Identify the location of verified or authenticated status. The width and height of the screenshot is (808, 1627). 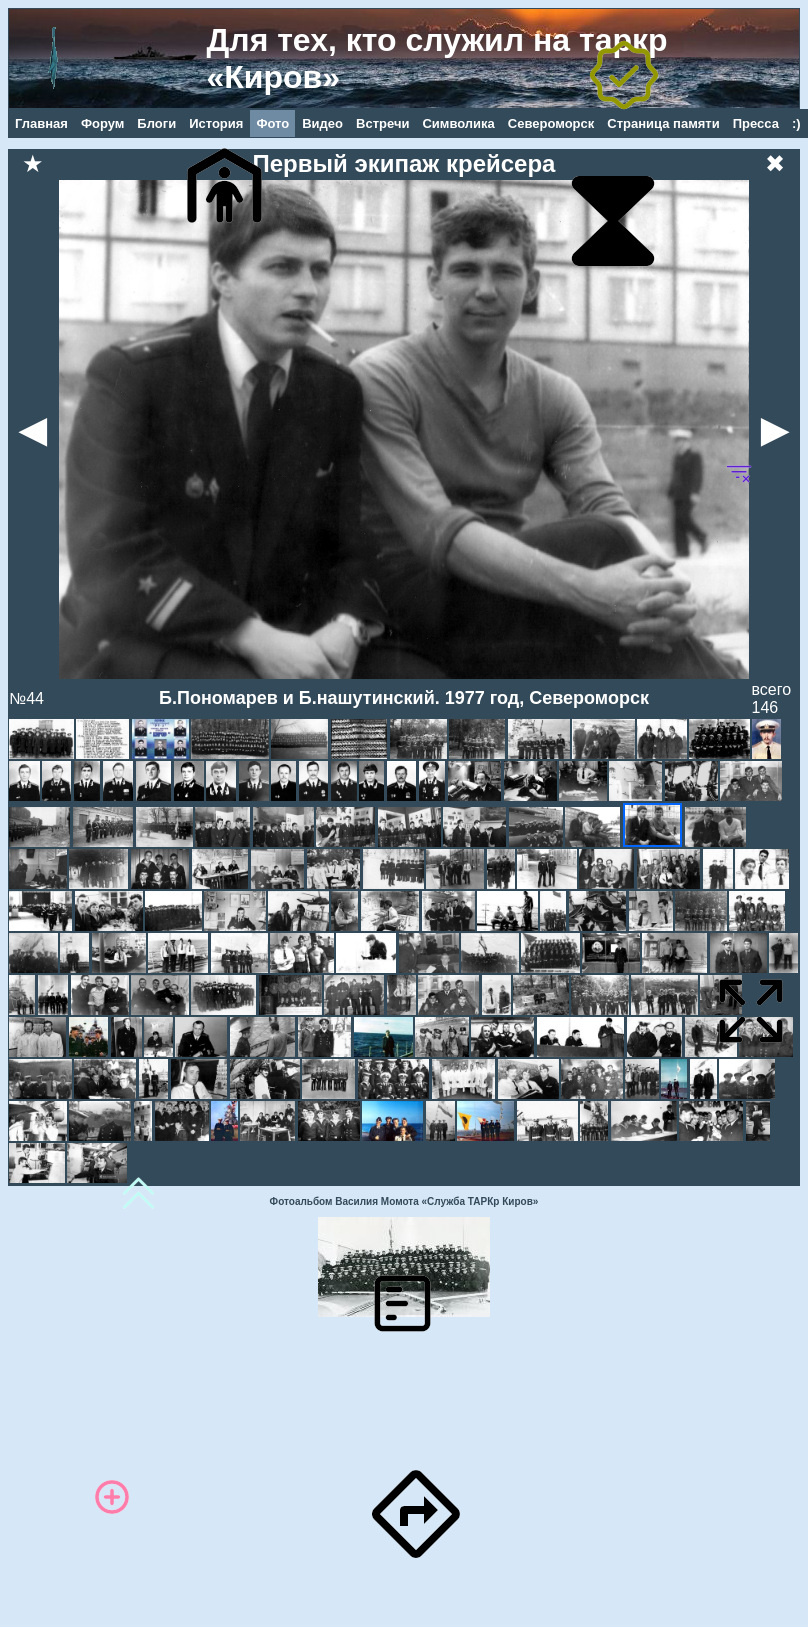
(624, 75).